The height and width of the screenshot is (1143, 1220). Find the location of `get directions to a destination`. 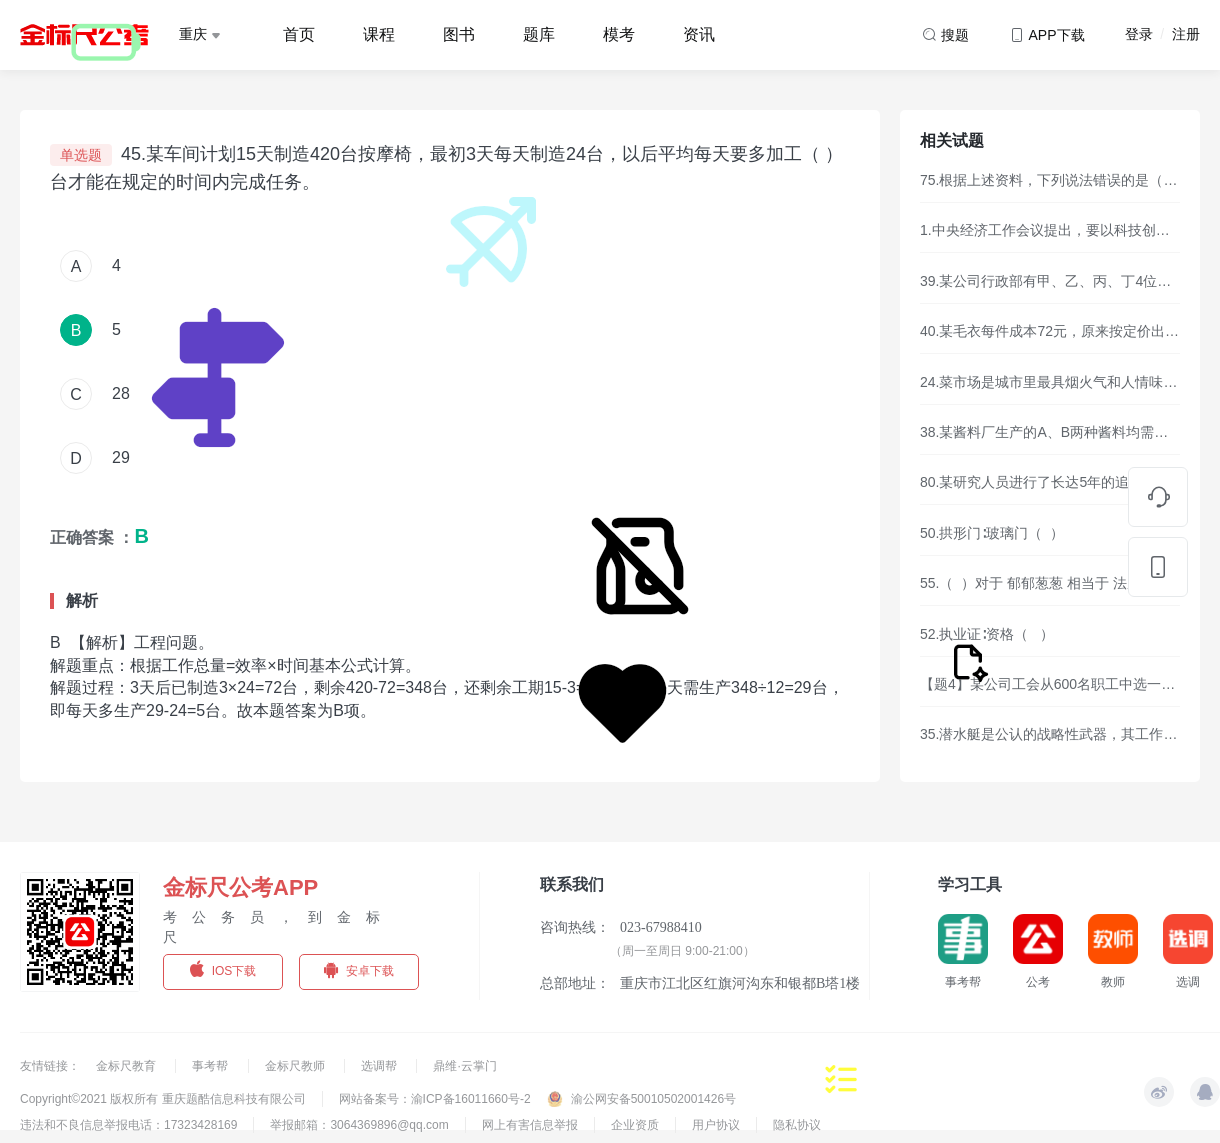

get directions to a destination is located at coordinates (214, 377).